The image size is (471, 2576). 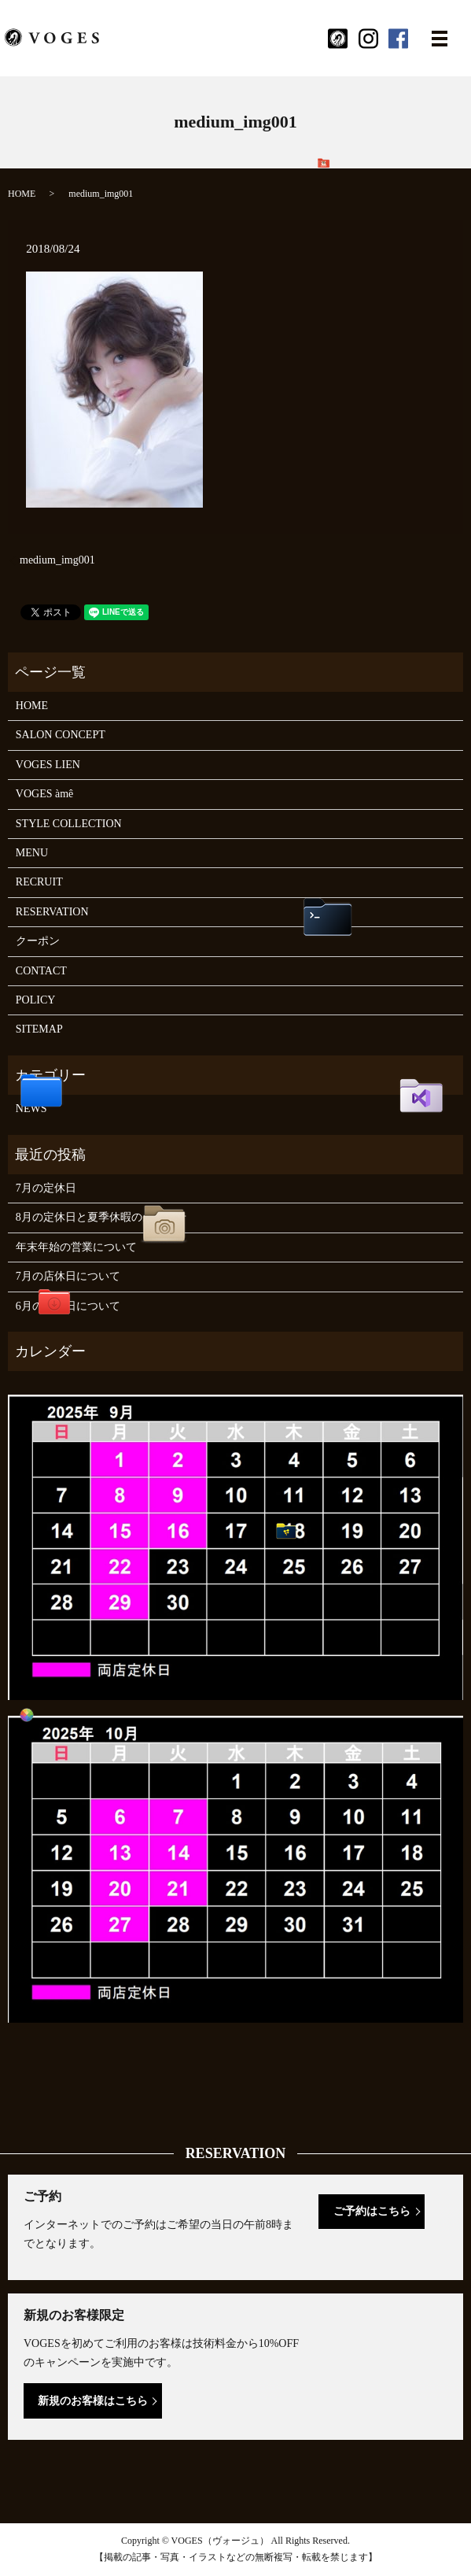 I want to click on open blackmagic fusion project files folder, so click(x=286, y=1532).